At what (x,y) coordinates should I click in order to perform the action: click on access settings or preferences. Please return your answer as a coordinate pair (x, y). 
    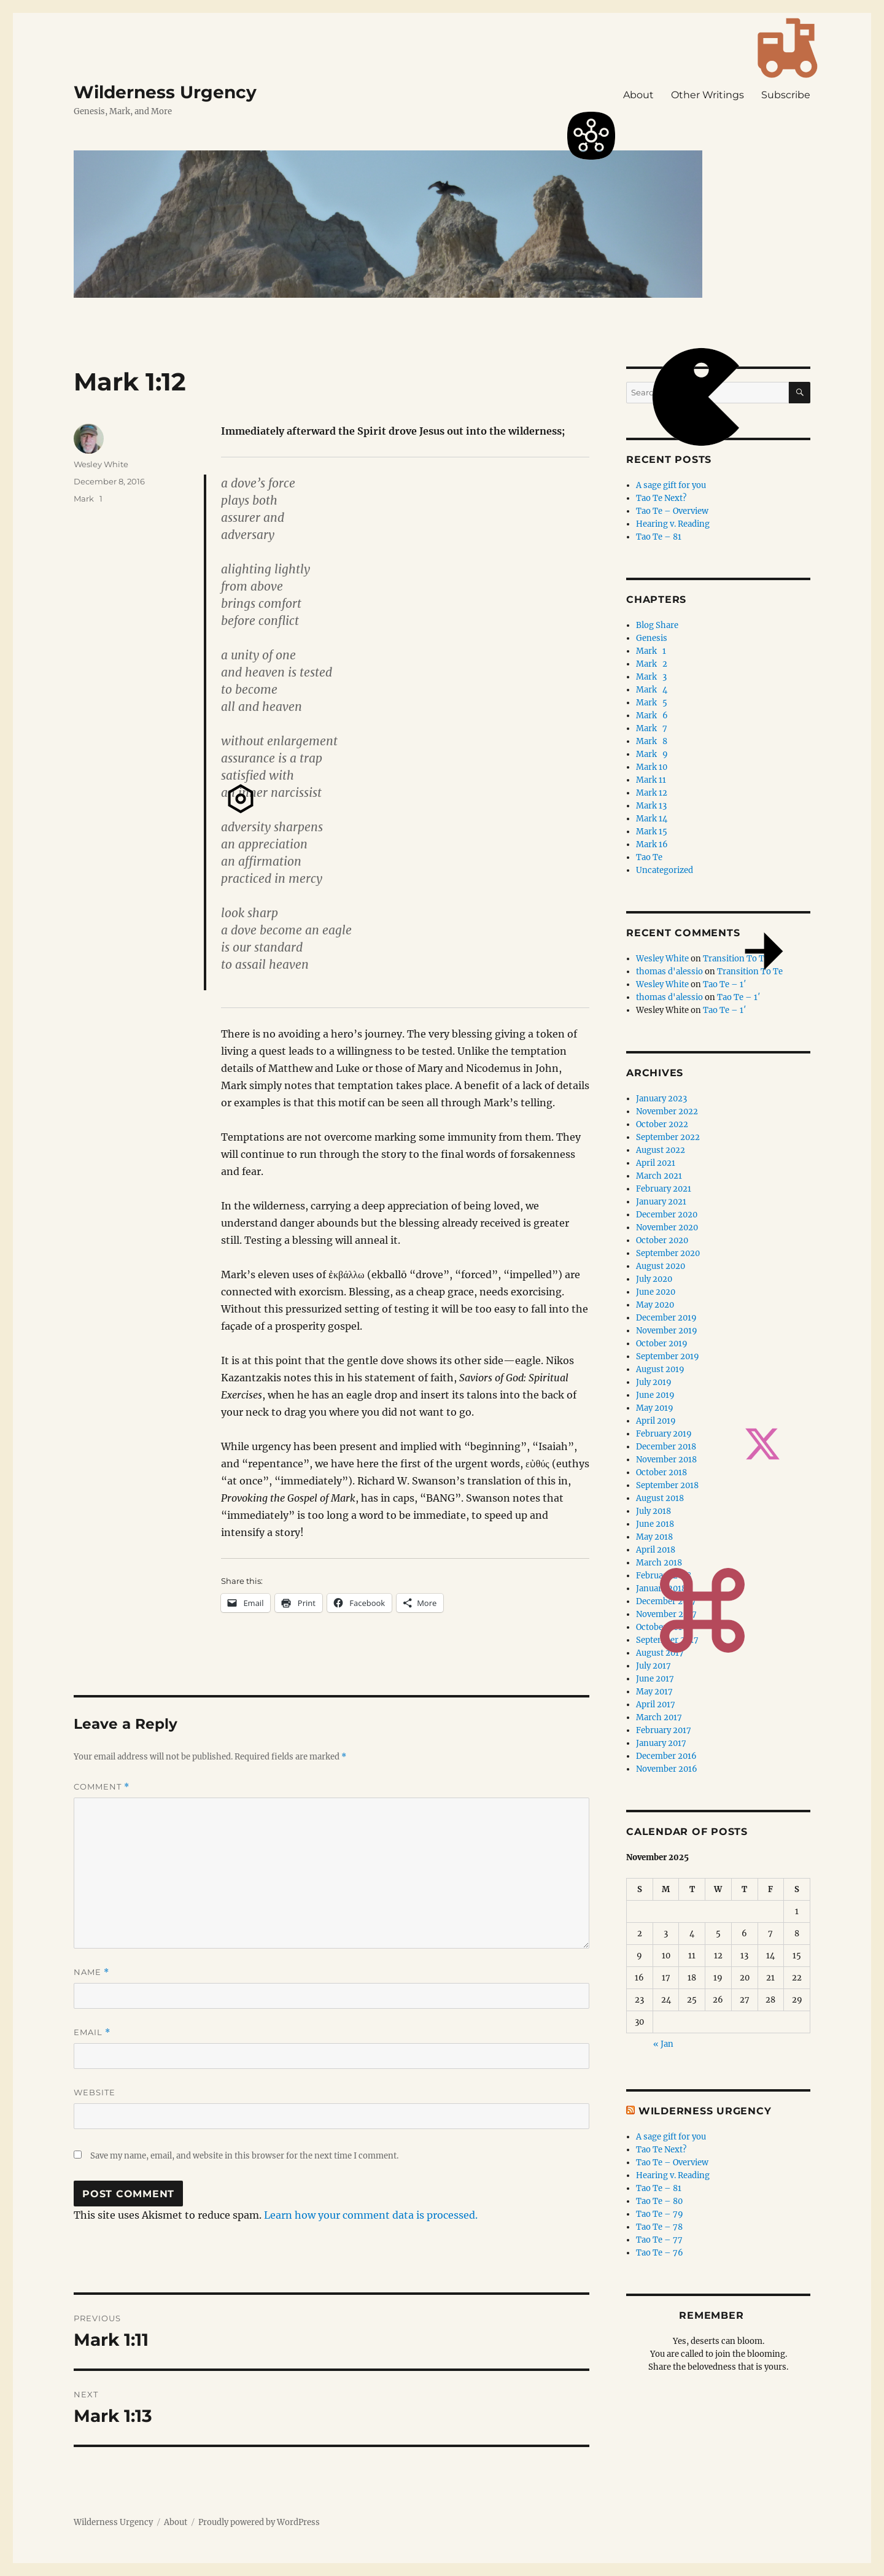
    Looking at the image, I should click on (241, 799).